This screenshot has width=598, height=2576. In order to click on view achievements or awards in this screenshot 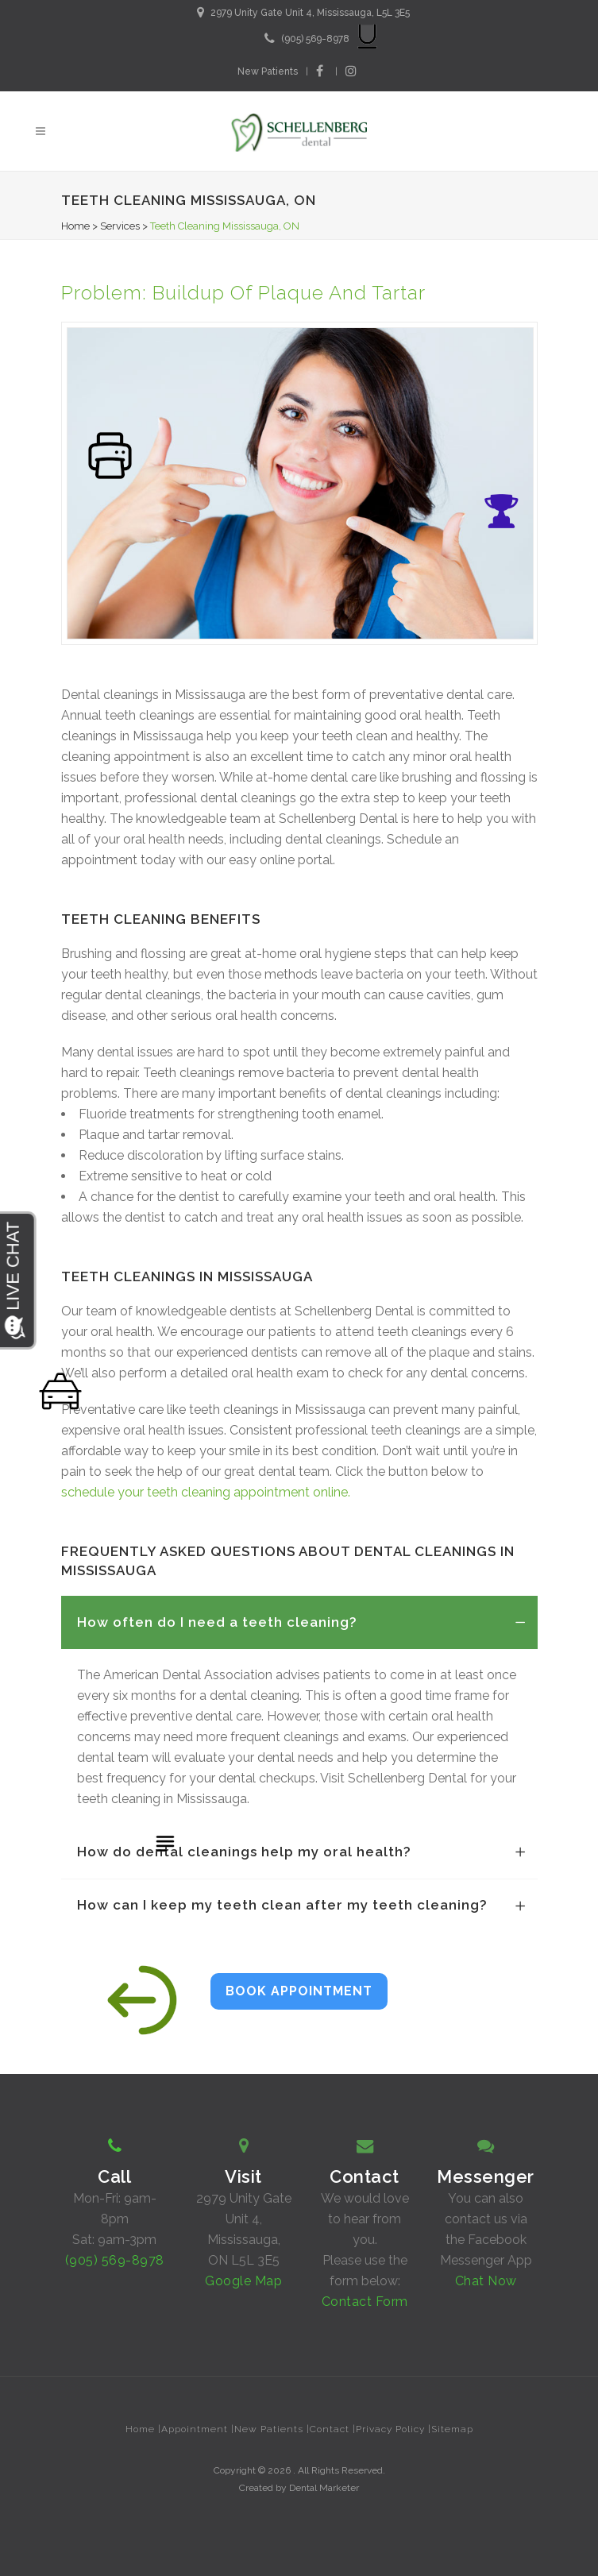, I will do `click(501, 511)`.